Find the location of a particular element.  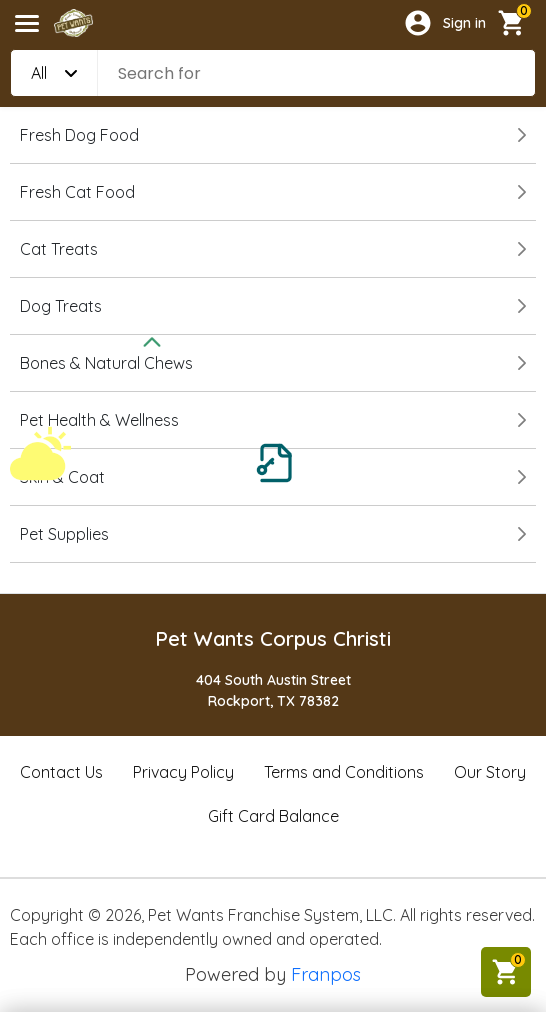

access encrypted or password-protected file is located at coordinates (276, 463).